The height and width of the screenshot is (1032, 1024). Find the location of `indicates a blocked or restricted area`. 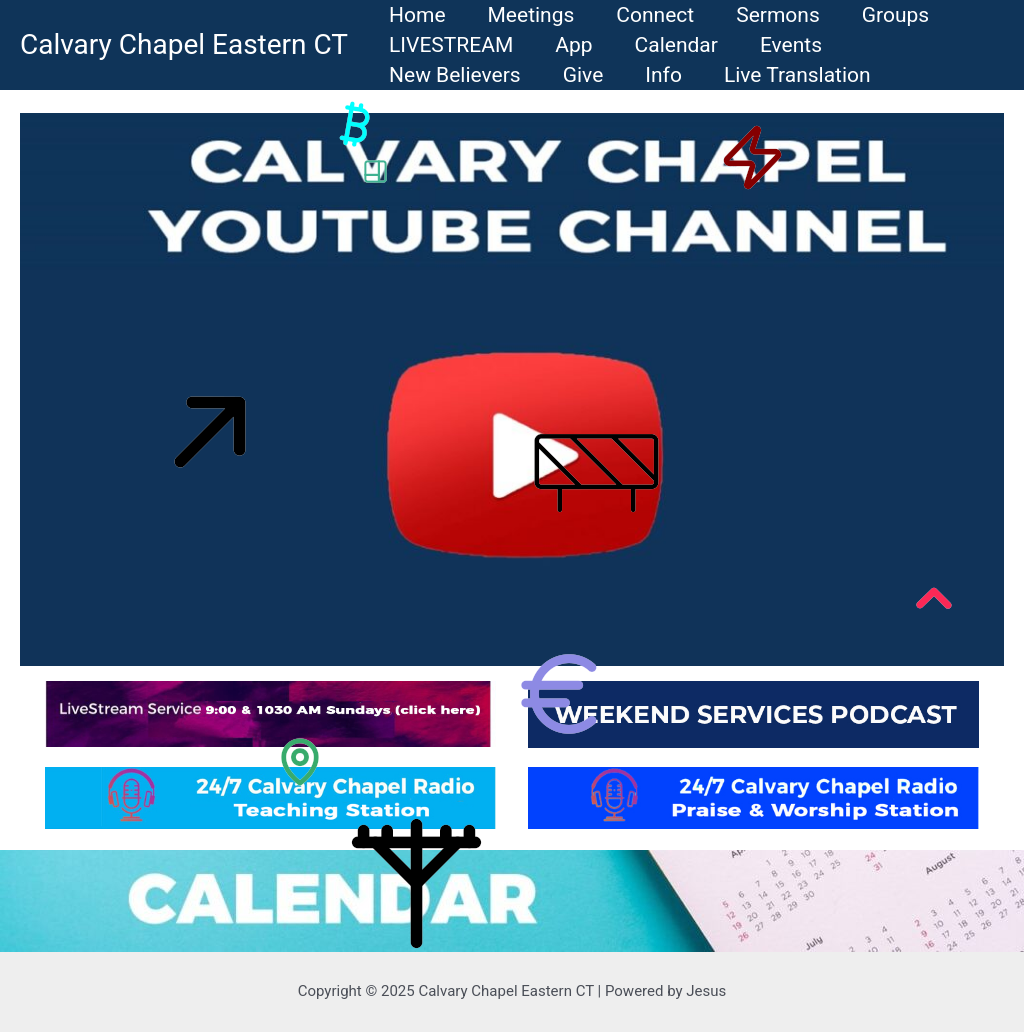

indicates a blocked or restricted area is located at coordinates (596, 468).